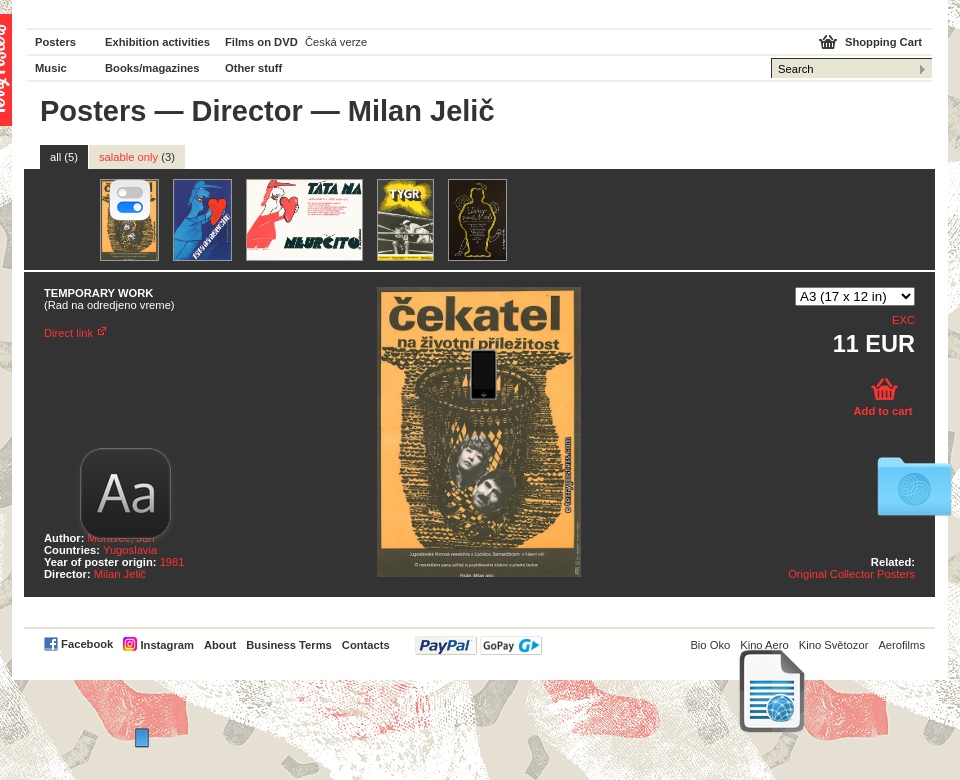 This screenshot has height=780, width=960. I want to click on open server applications folder, so click(914, 486).